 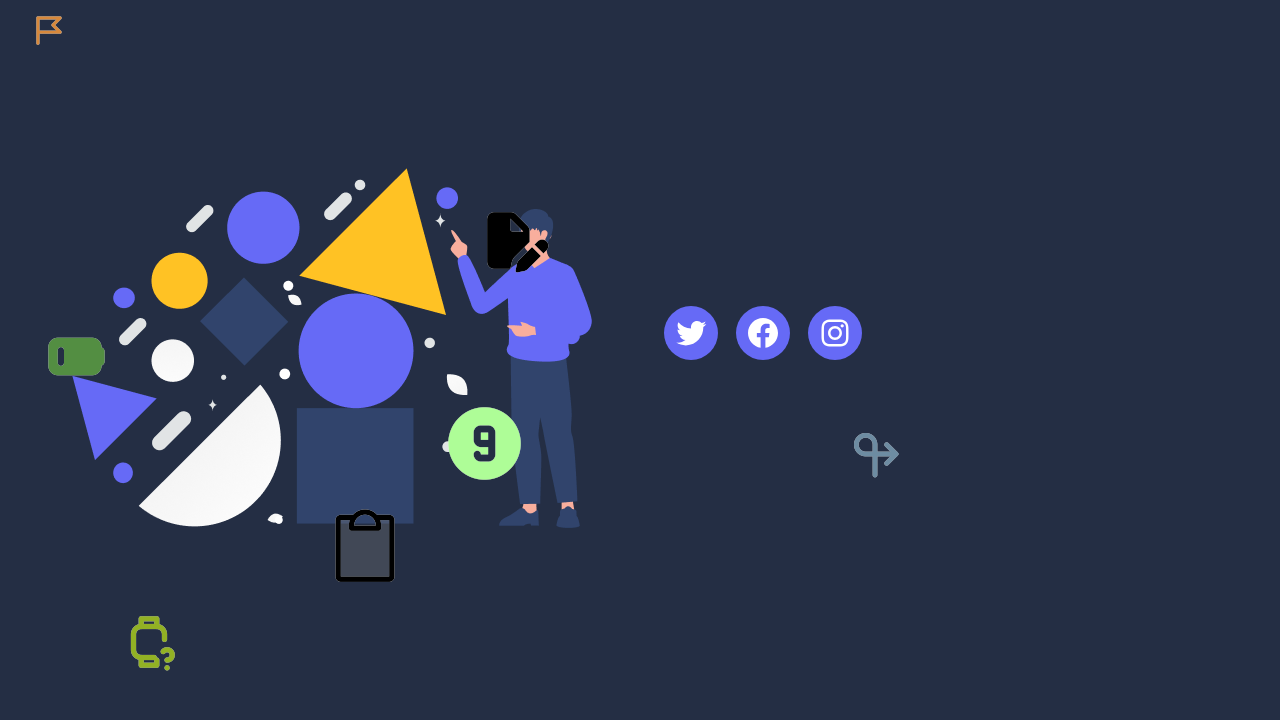 What do you see at coordinates (76, 356) in the screenshot?
I see `indicates low battery level` at bounding box center [76, 356].